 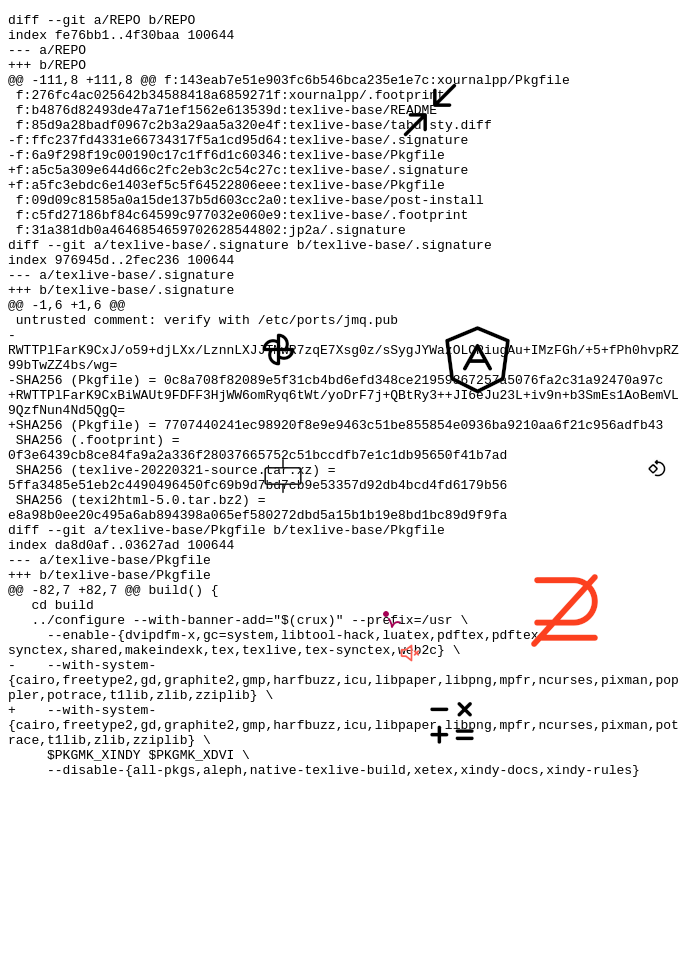 I want to click on align object to horizontal center, so click(x=283, y=476).